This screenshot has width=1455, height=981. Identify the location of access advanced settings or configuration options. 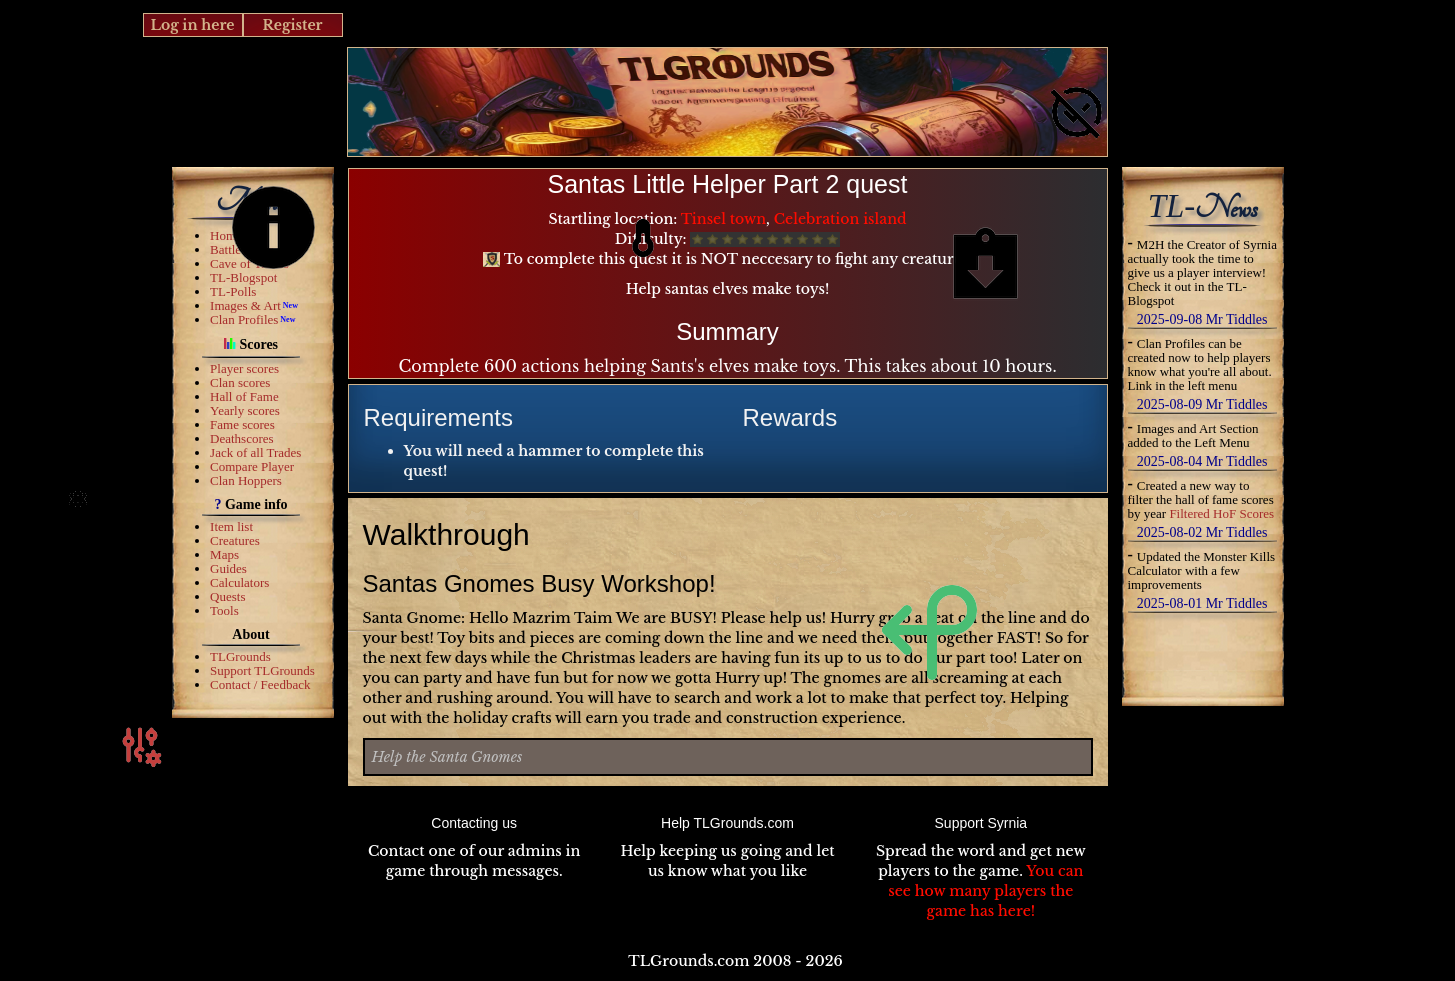
(140, 745).